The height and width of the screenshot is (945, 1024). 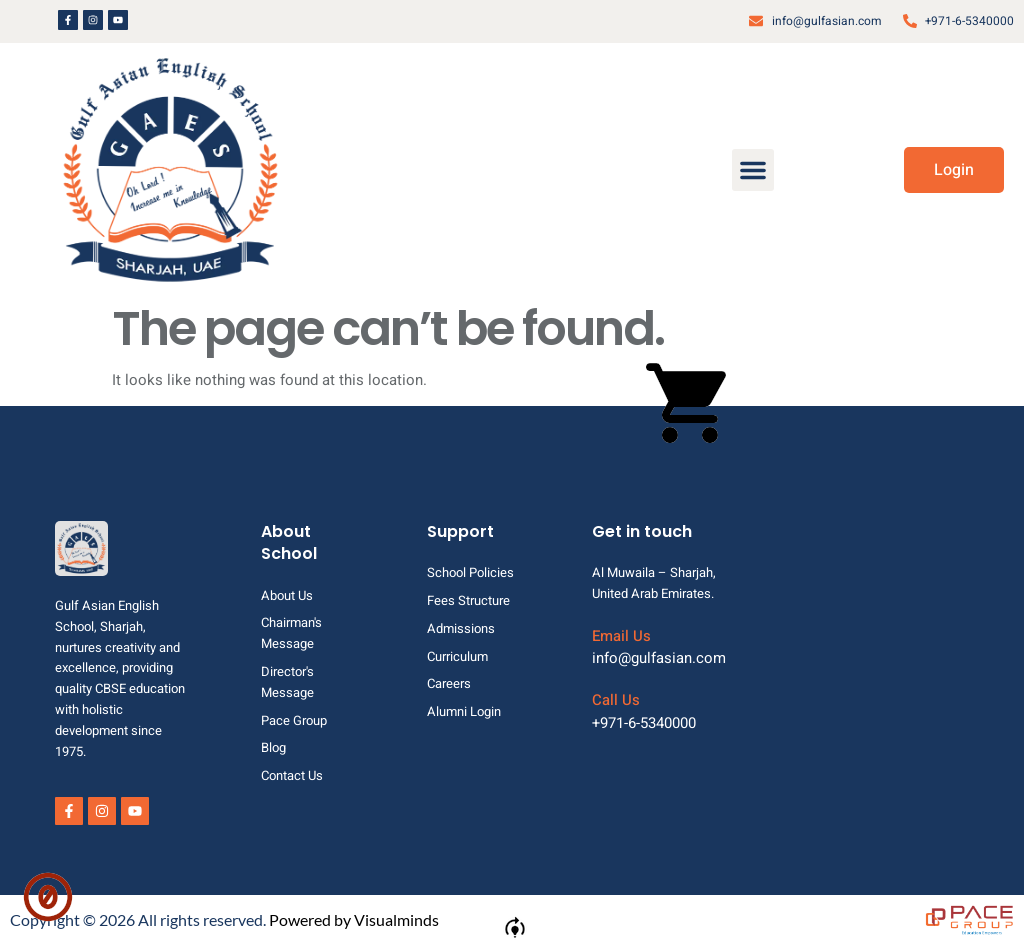 What do you see at coordinates (515, 928) in the screenshot?
I see `indicates machine learning or AI model training in progress` at bounding box center [515, 928].